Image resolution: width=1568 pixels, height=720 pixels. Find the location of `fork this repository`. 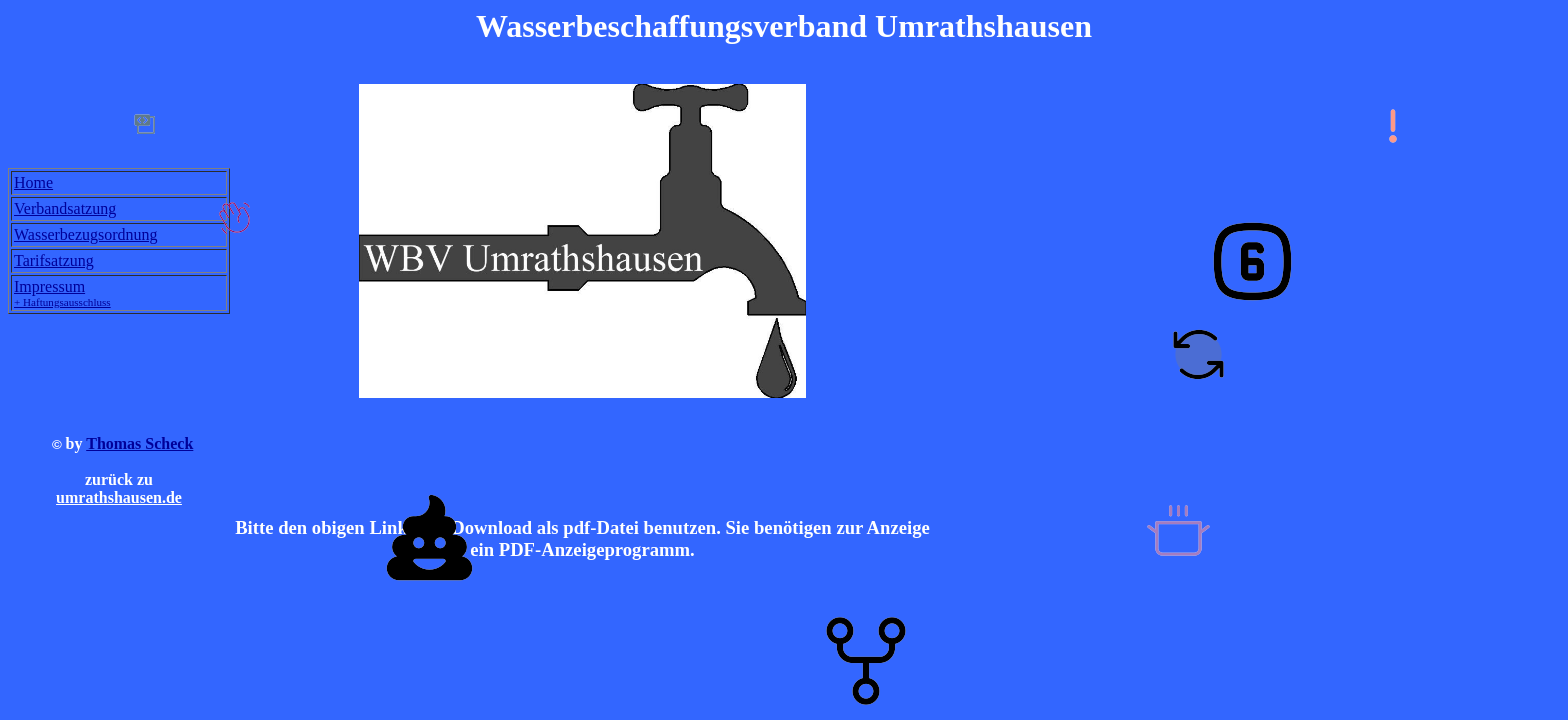

fork this repository is located at coordinates (866, 661).